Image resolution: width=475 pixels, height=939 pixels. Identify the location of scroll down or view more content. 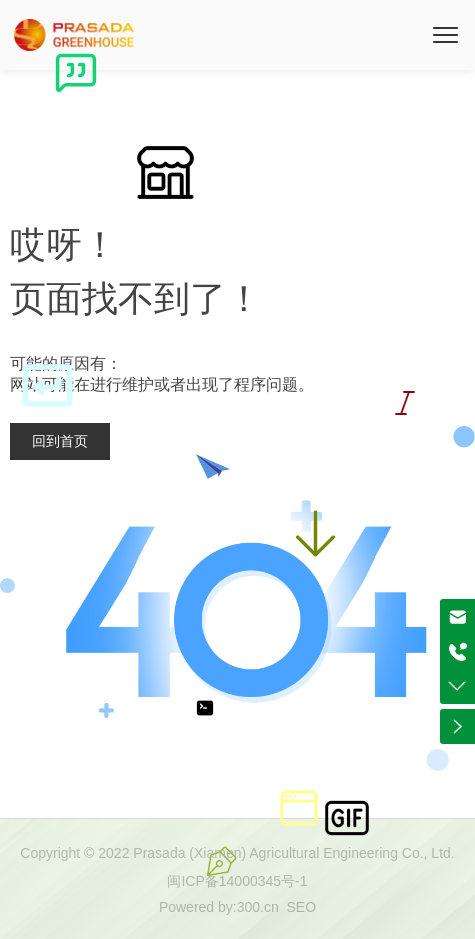
(315, 533).